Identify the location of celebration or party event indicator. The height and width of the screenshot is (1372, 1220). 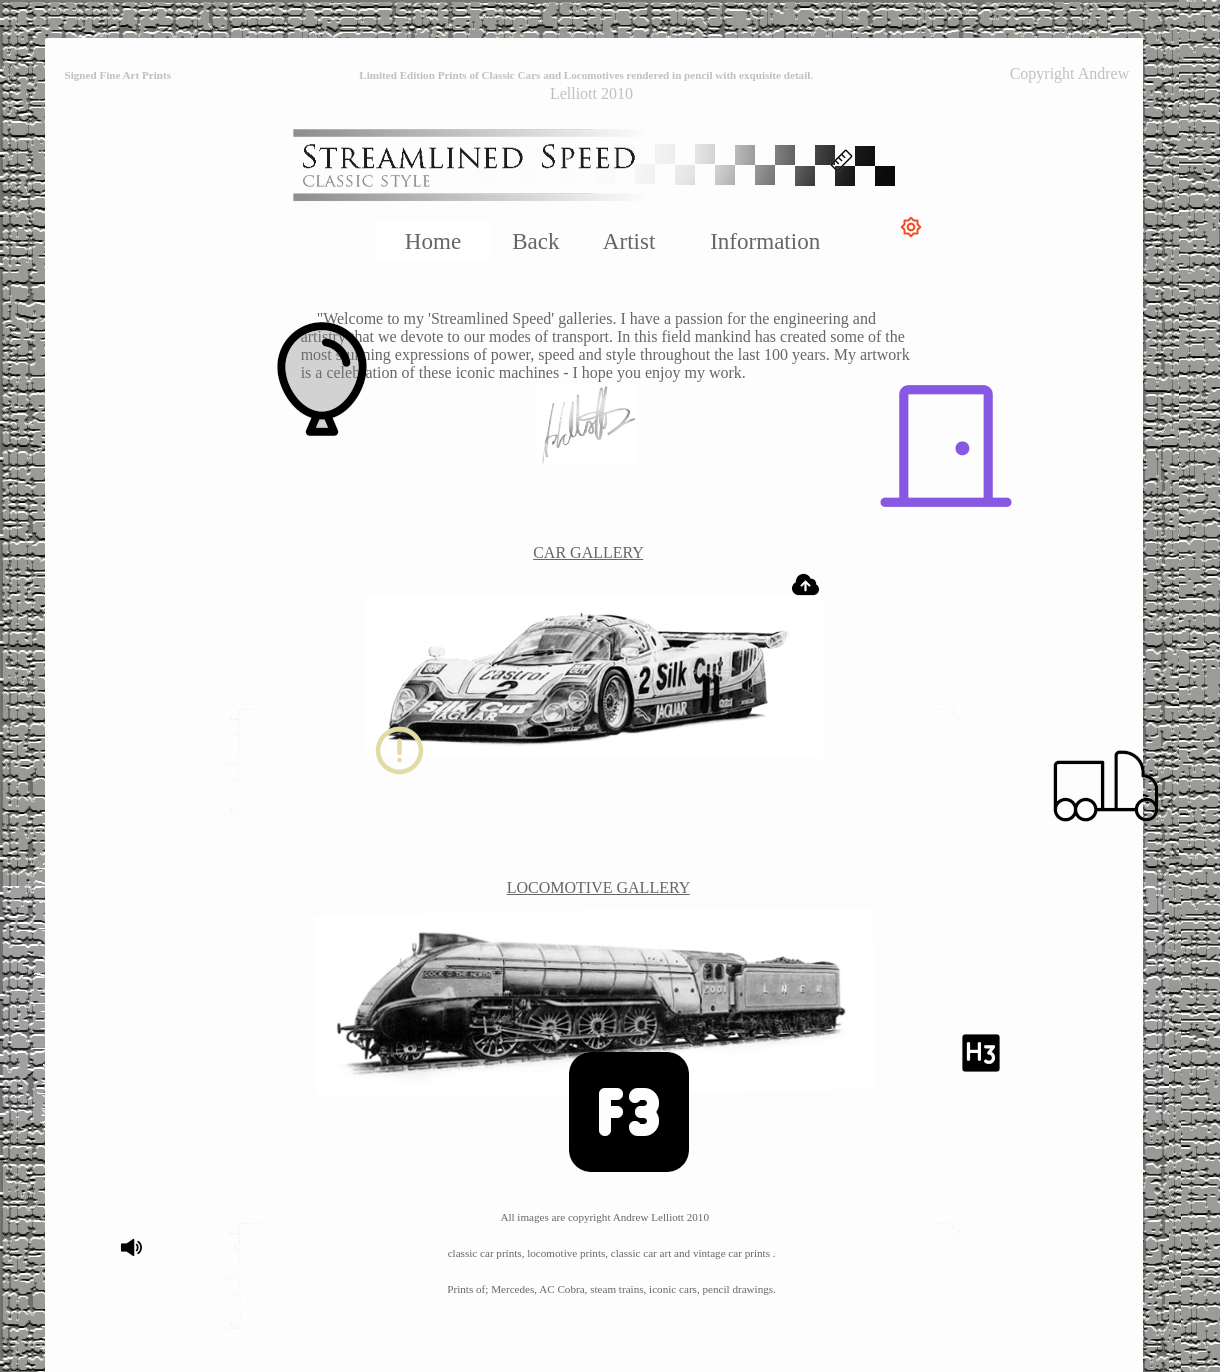
(322, 379).